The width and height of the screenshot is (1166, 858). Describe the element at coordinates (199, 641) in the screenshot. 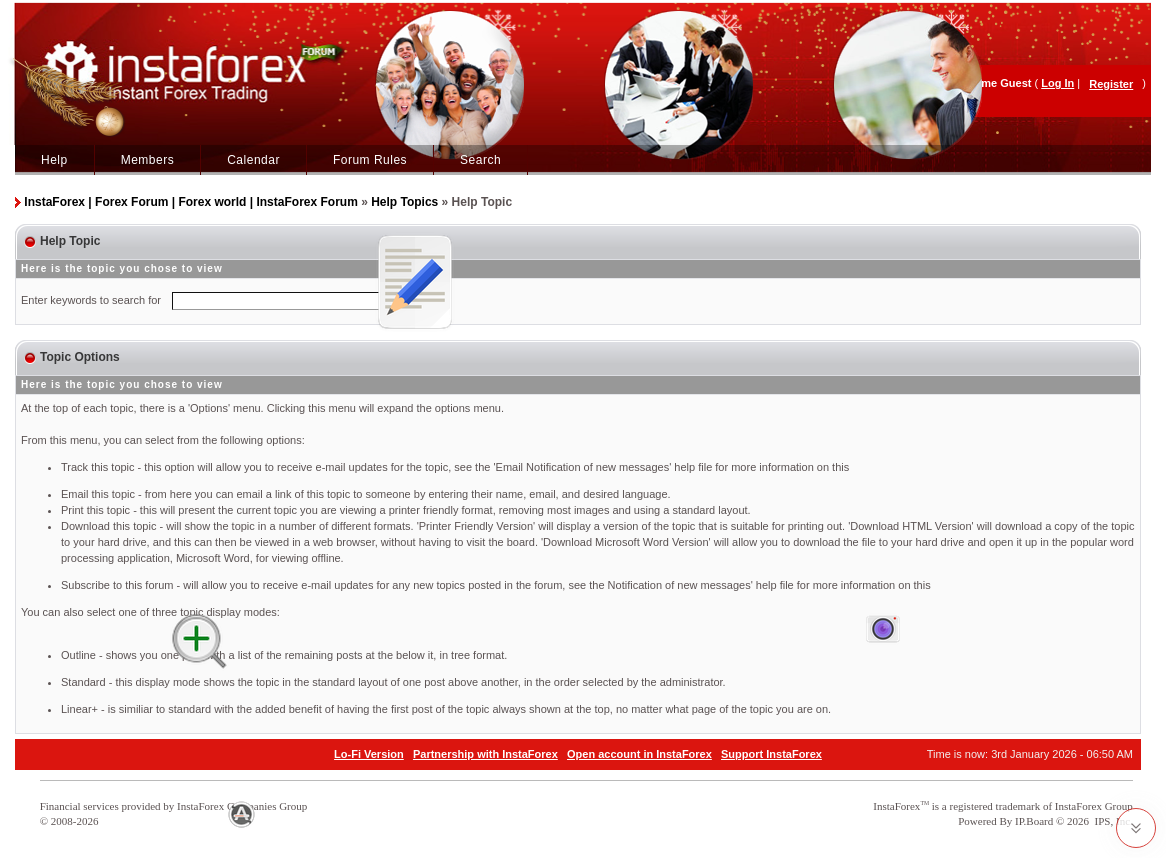

I see `zoom in on file or document` at that location.